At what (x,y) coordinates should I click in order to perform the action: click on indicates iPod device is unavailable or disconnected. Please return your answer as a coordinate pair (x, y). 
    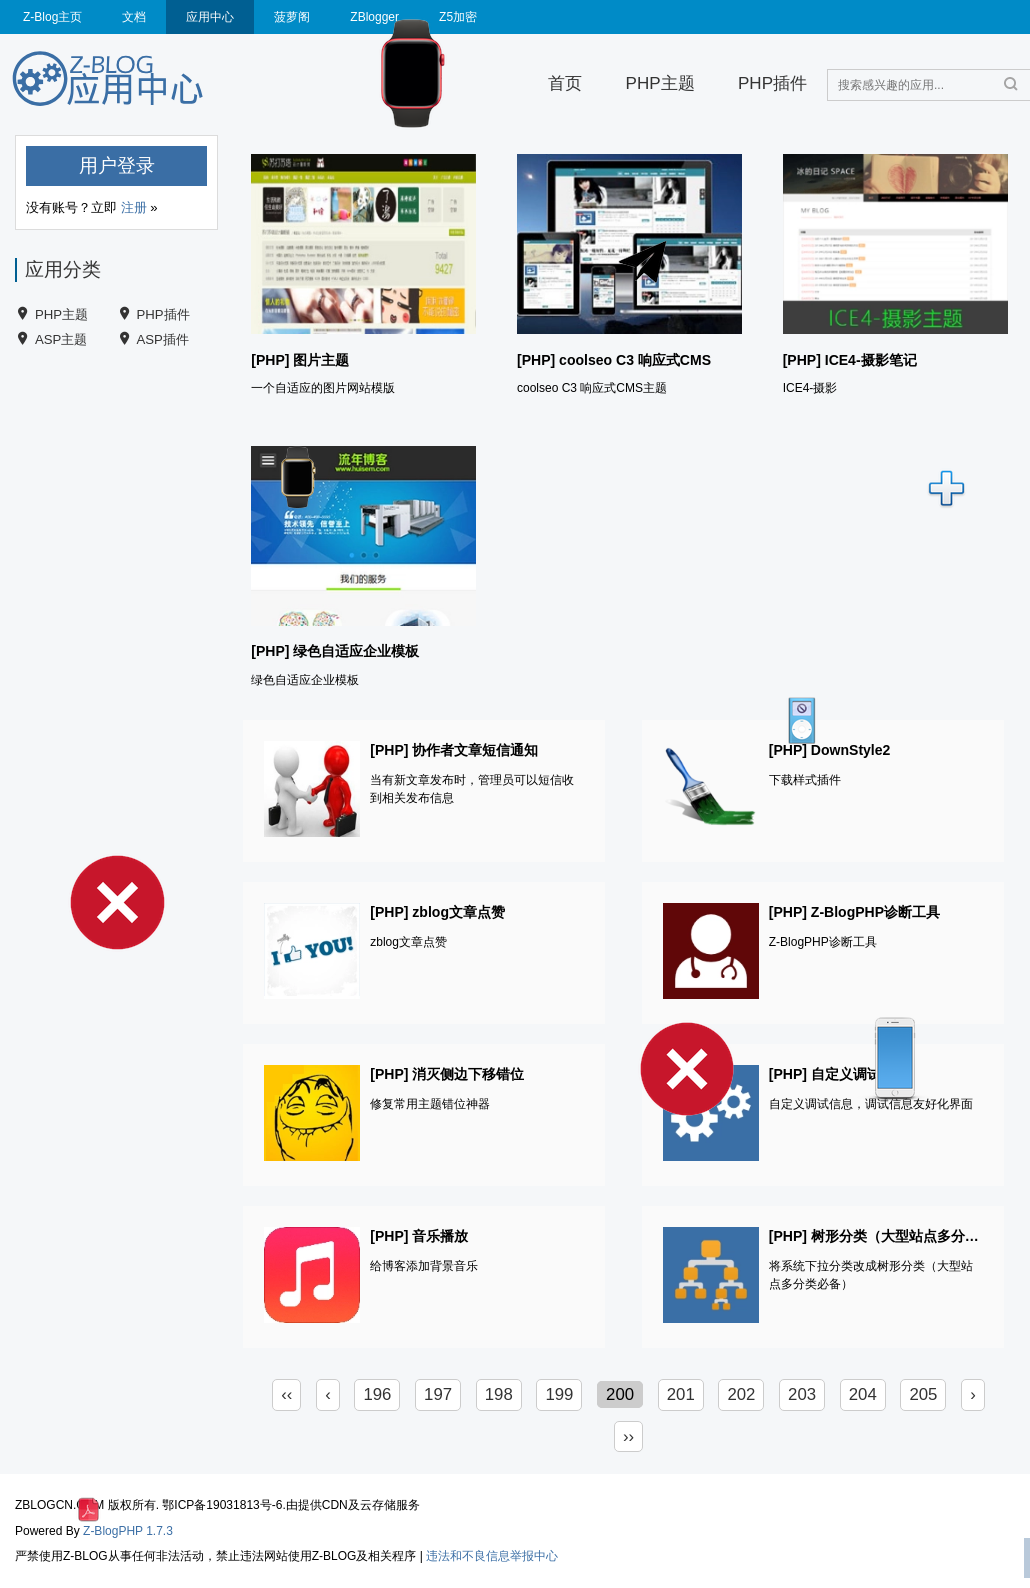
    Looking at the image, I should click on (801, 720).